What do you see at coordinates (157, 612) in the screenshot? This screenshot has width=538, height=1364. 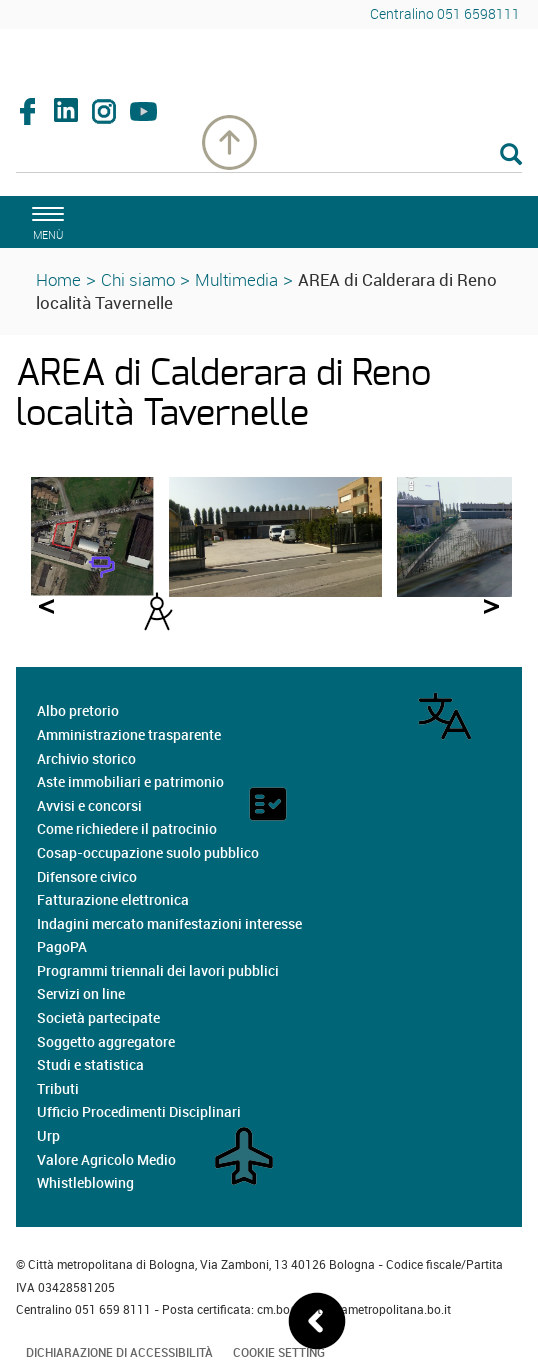 I see `access drawing or drafting tools` at bounding box center [157, 612].